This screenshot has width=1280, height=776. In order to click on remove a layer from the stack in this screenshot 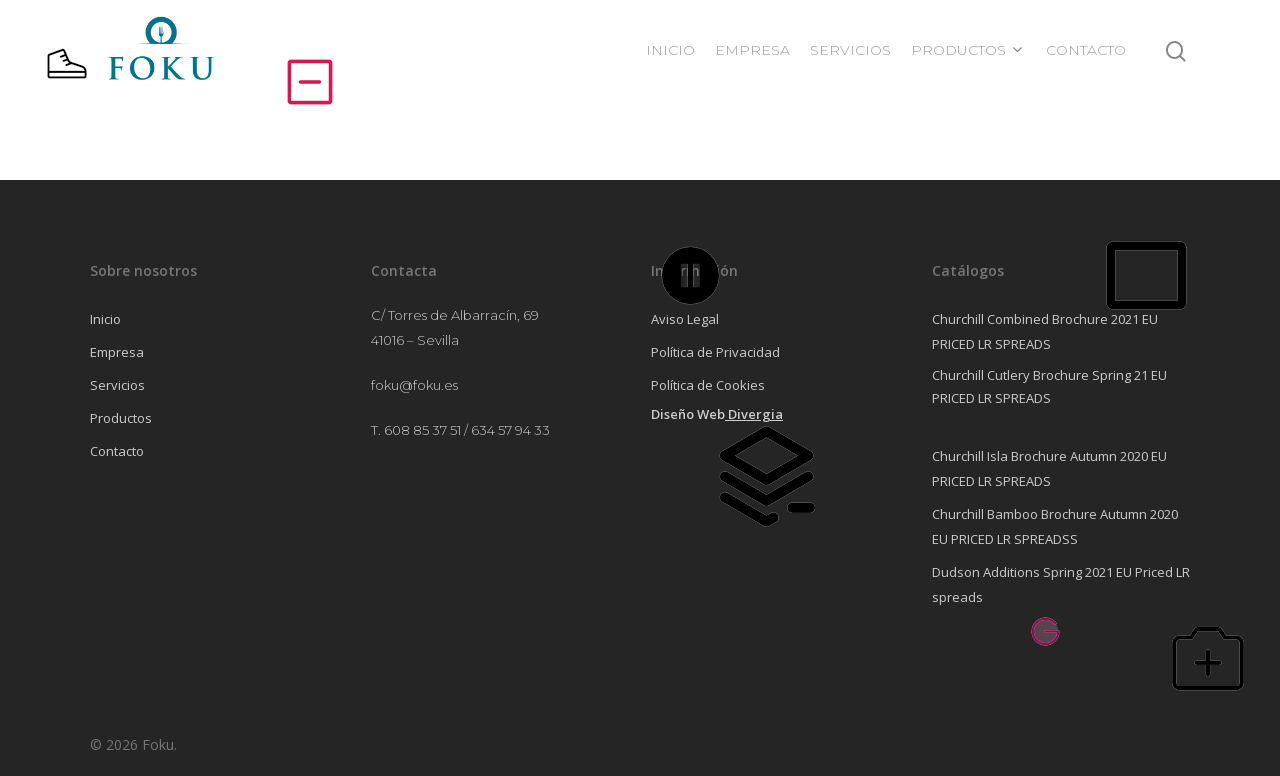, I will do `click(766, 476)`.